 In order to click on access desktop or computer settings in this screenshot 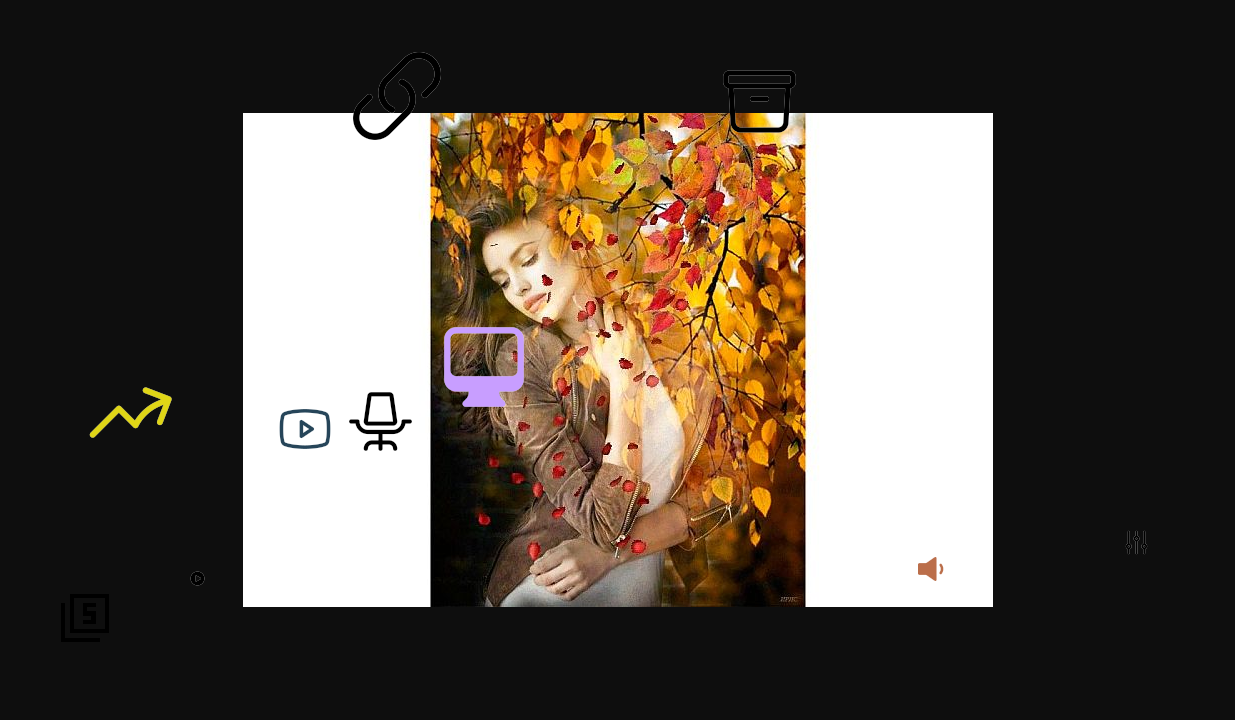, I will do `click(484, 367)`.